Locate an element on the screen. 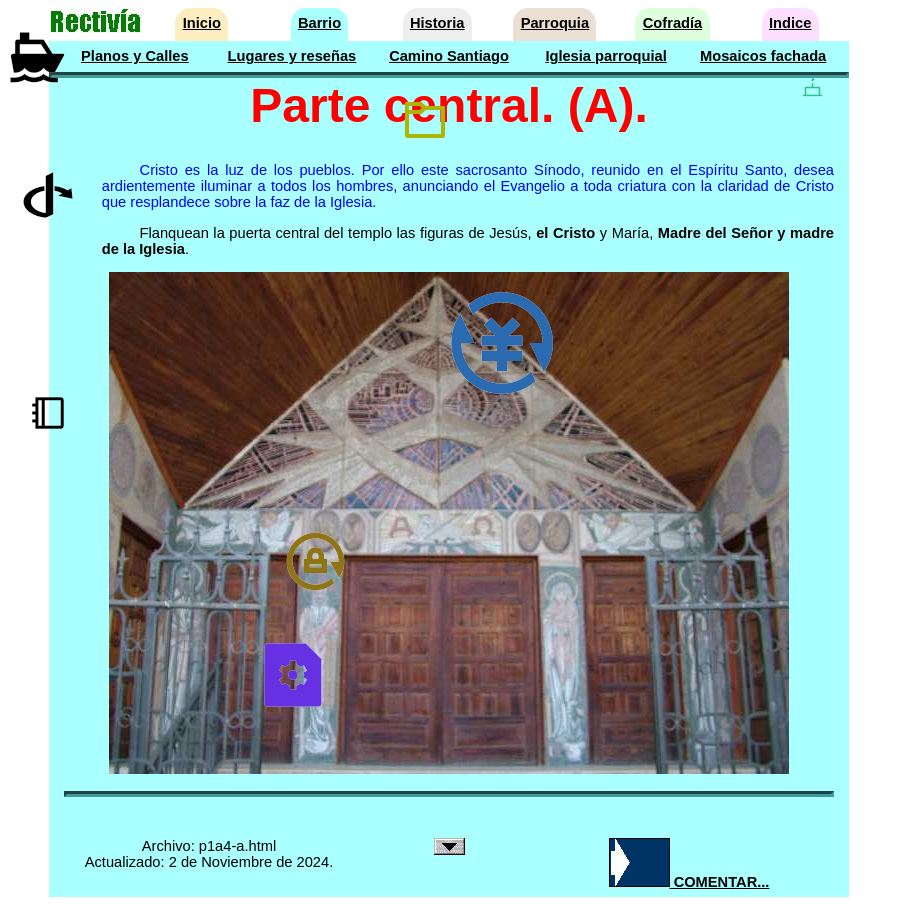  access file settings or preferences is located at coordinates (293, 675).